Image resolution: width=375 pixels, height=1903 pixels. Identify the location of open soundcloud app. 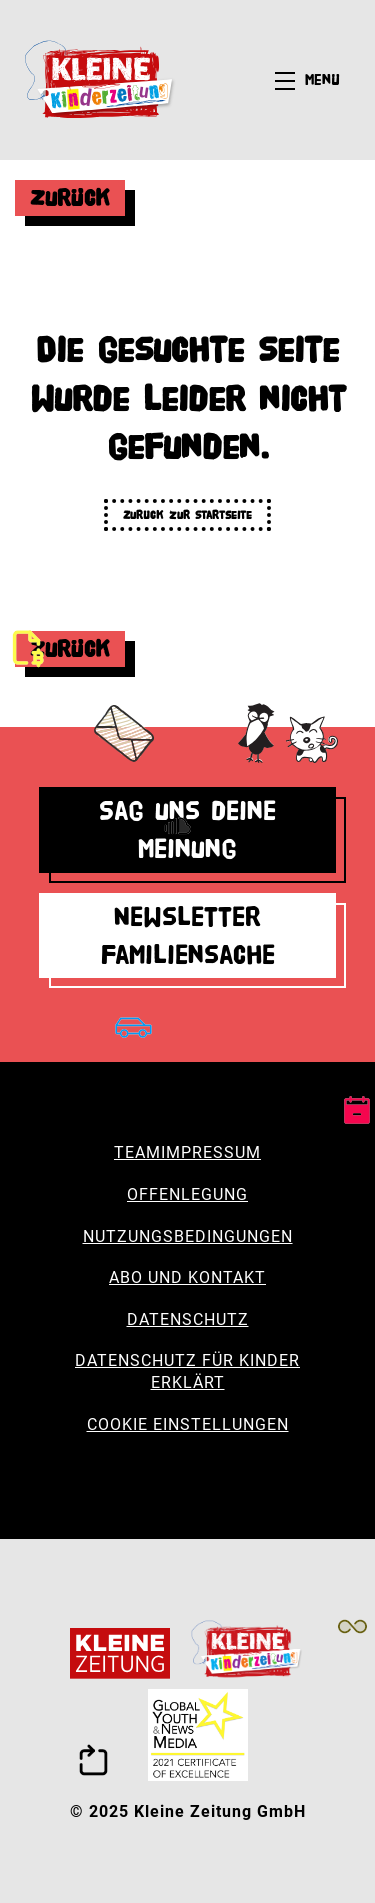
(177, 826).